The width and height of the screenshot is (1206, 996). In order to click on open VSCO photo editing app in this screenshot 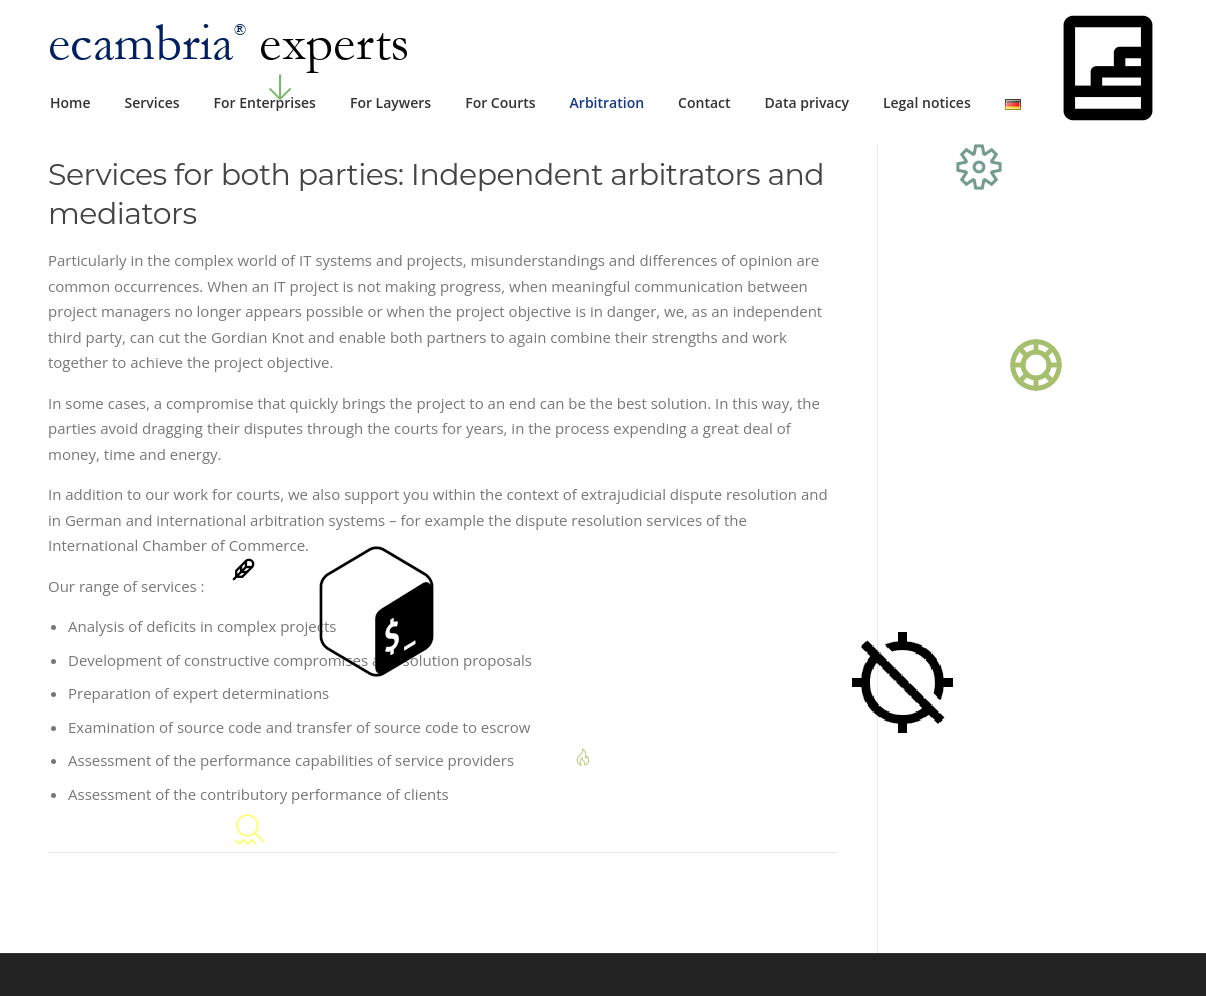, I will do `click(1036, 365)`.